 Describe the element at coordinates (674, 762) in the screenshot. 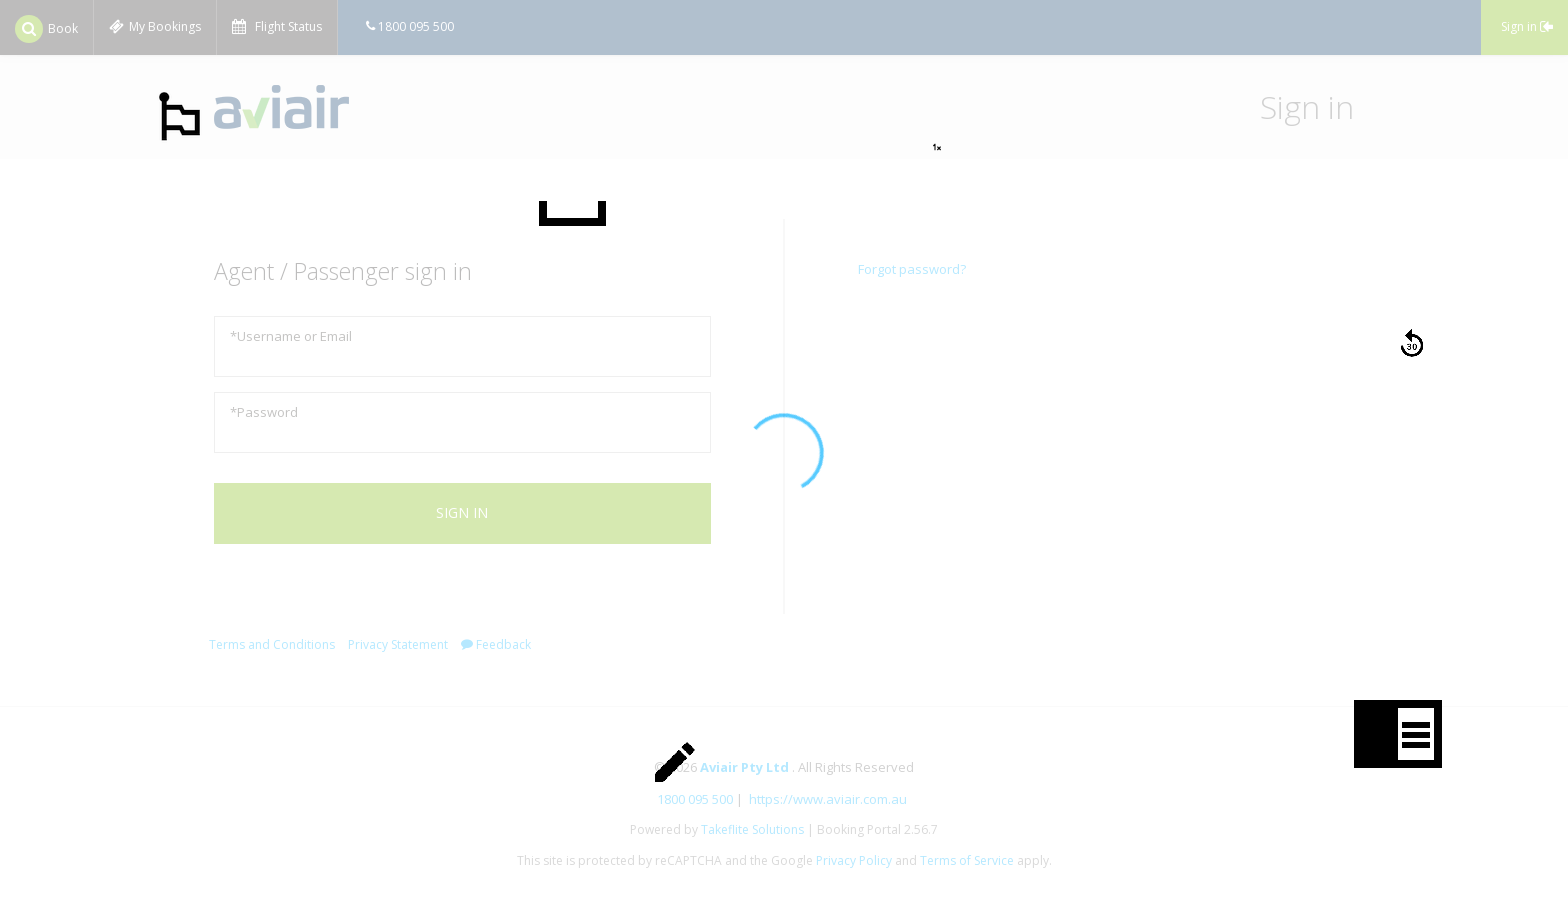

I see `edit or modify content` at that location.